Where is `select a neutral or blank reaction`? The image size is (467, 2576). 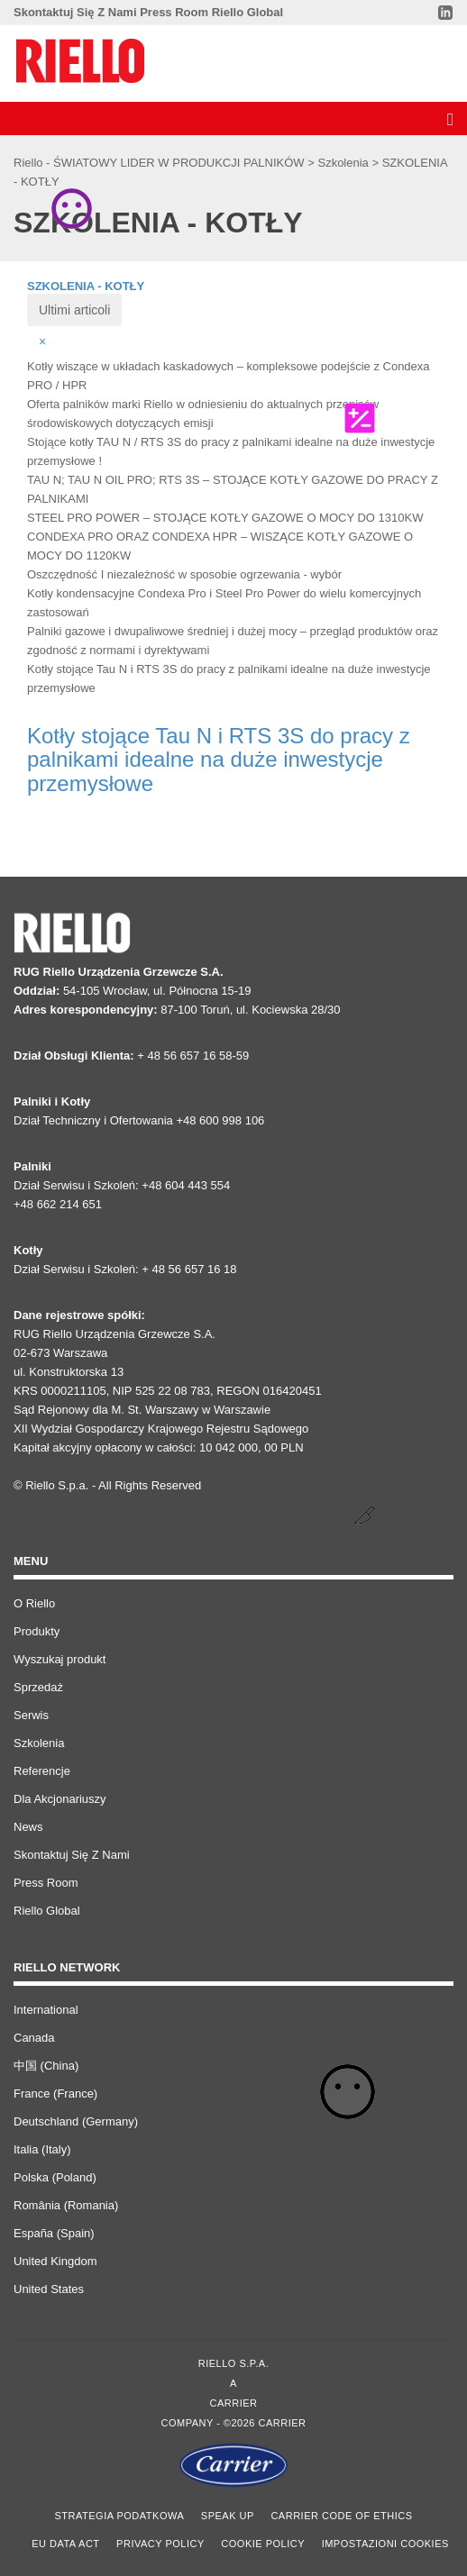
select a neutral or blank reaction is located at coordinates (71, 208).